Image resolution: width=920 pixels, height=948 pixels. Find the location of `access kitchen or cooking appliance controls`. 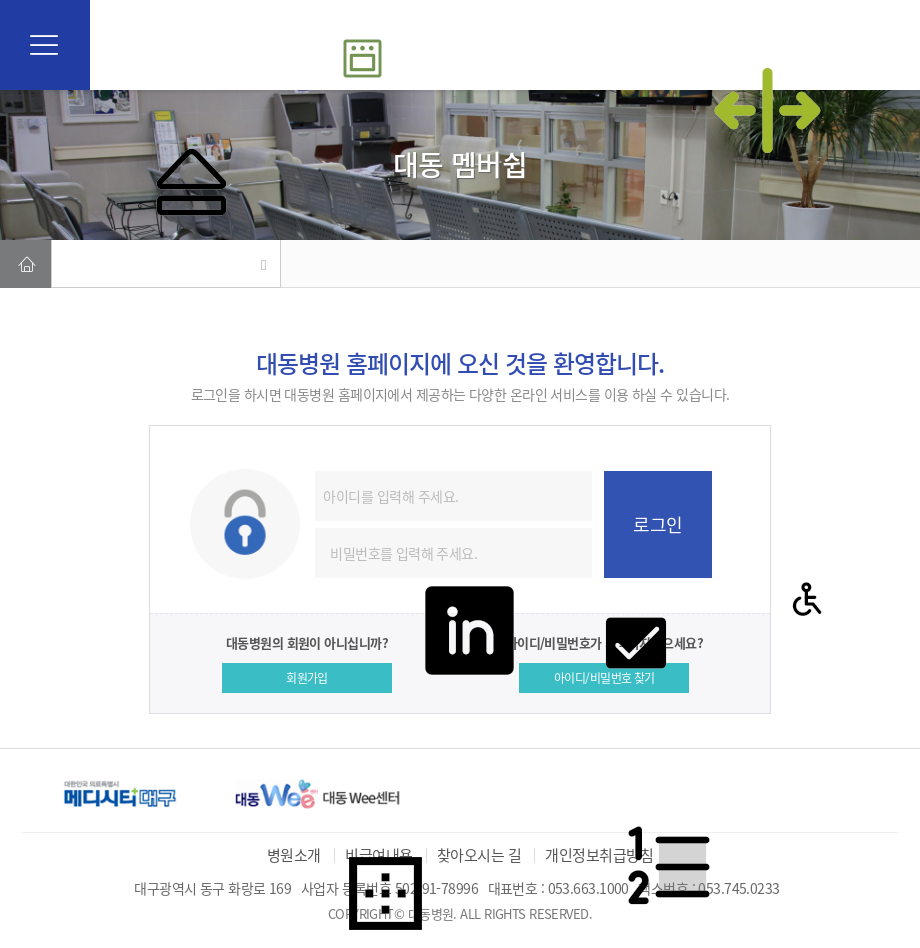

access kitchen or cooking appliance controls is located at coordinates (362, 58).